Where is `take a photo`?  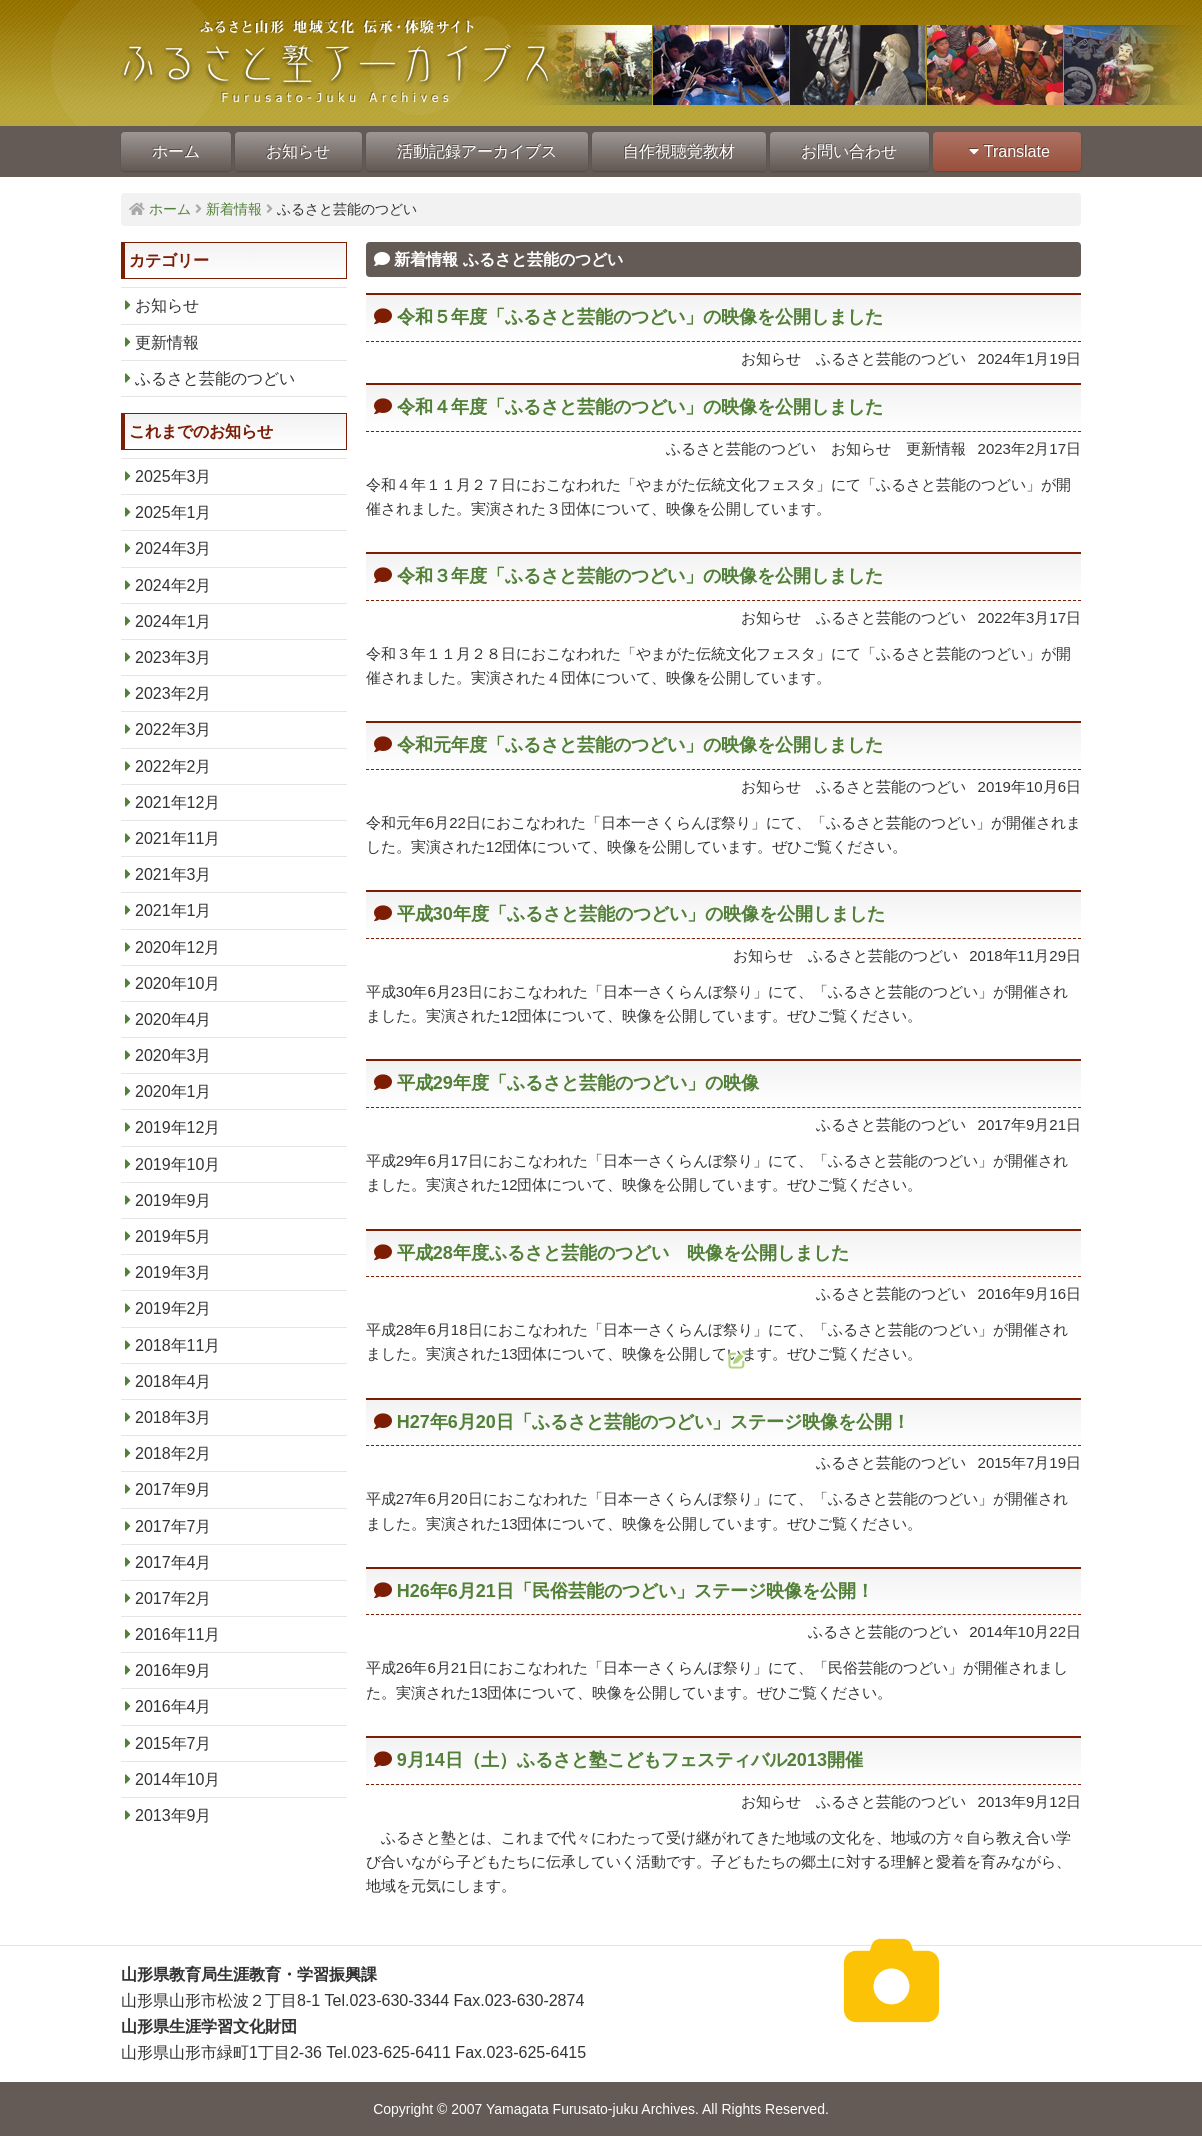 take a photo is located at coordinates (891, 1980).